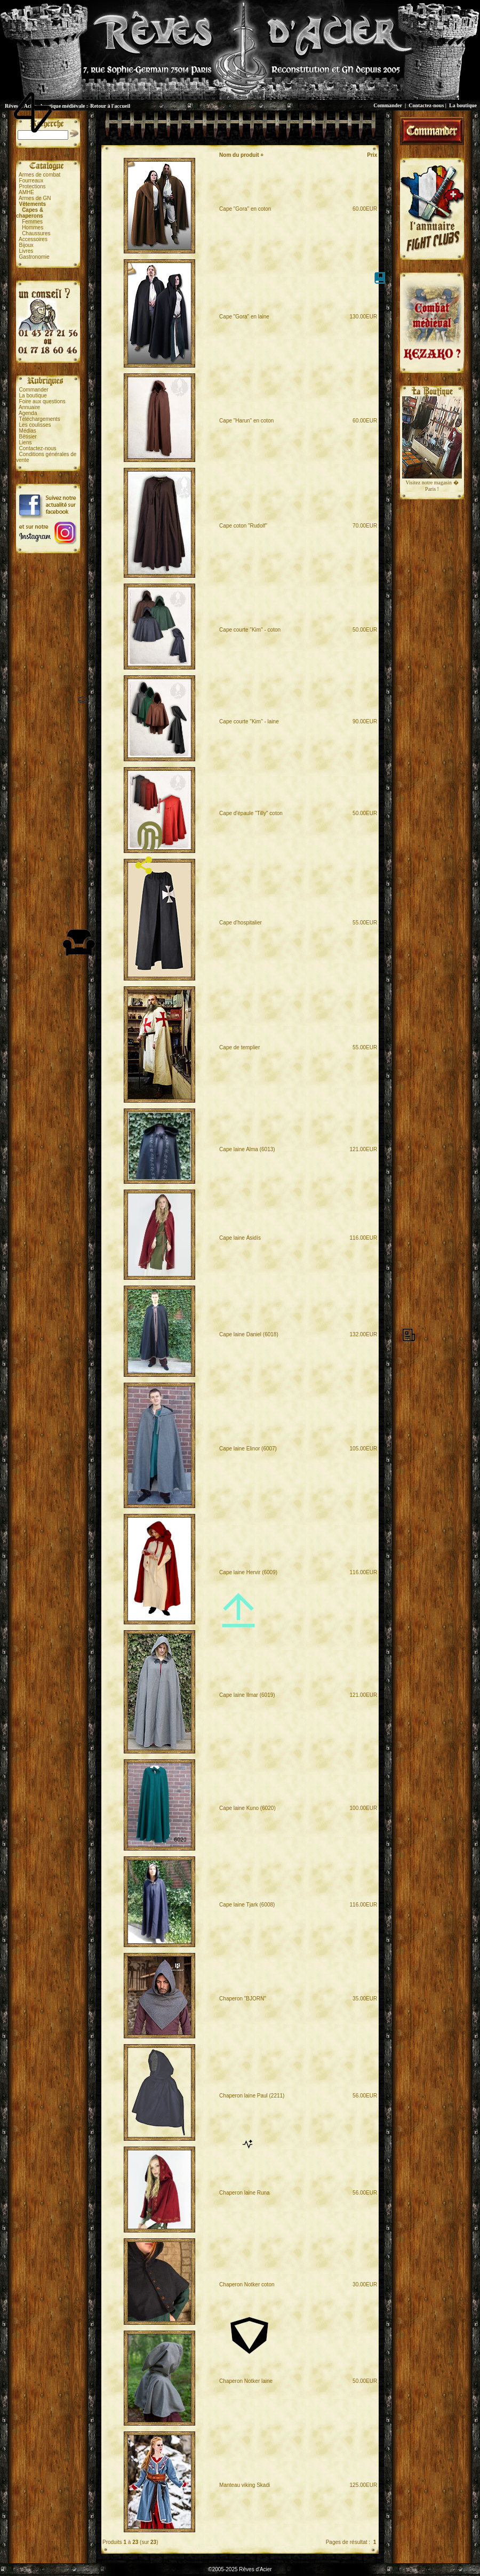 Image resolution: width=480 pixels, height=2576 pixels. What do you see at coordinates (33, 112) in the screenshot?
I see `supabase logo` at bounding box center [33, 112].